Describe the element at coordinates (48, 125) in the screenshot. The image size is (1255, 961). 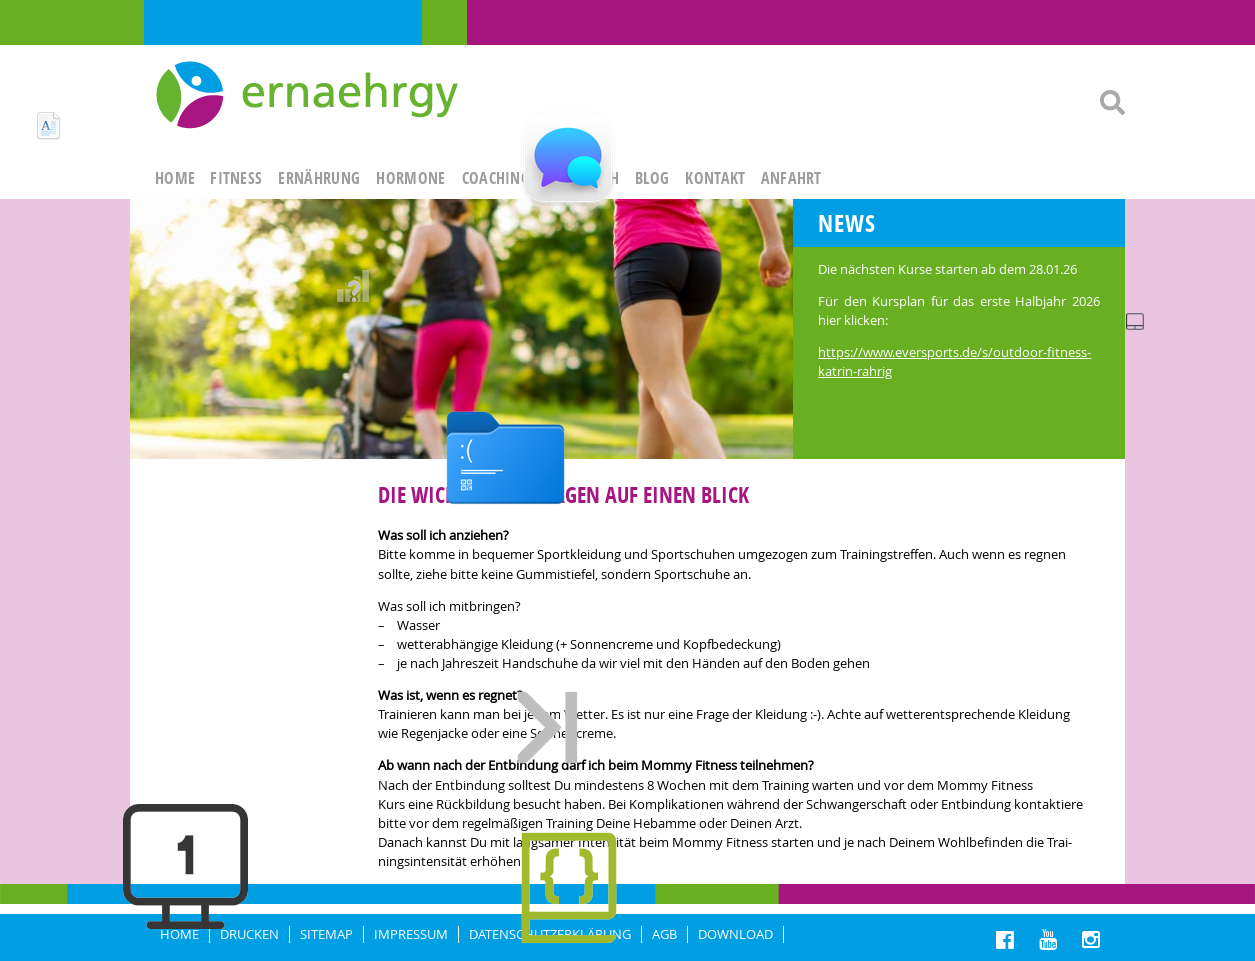
I see `open a text document file` at that location.